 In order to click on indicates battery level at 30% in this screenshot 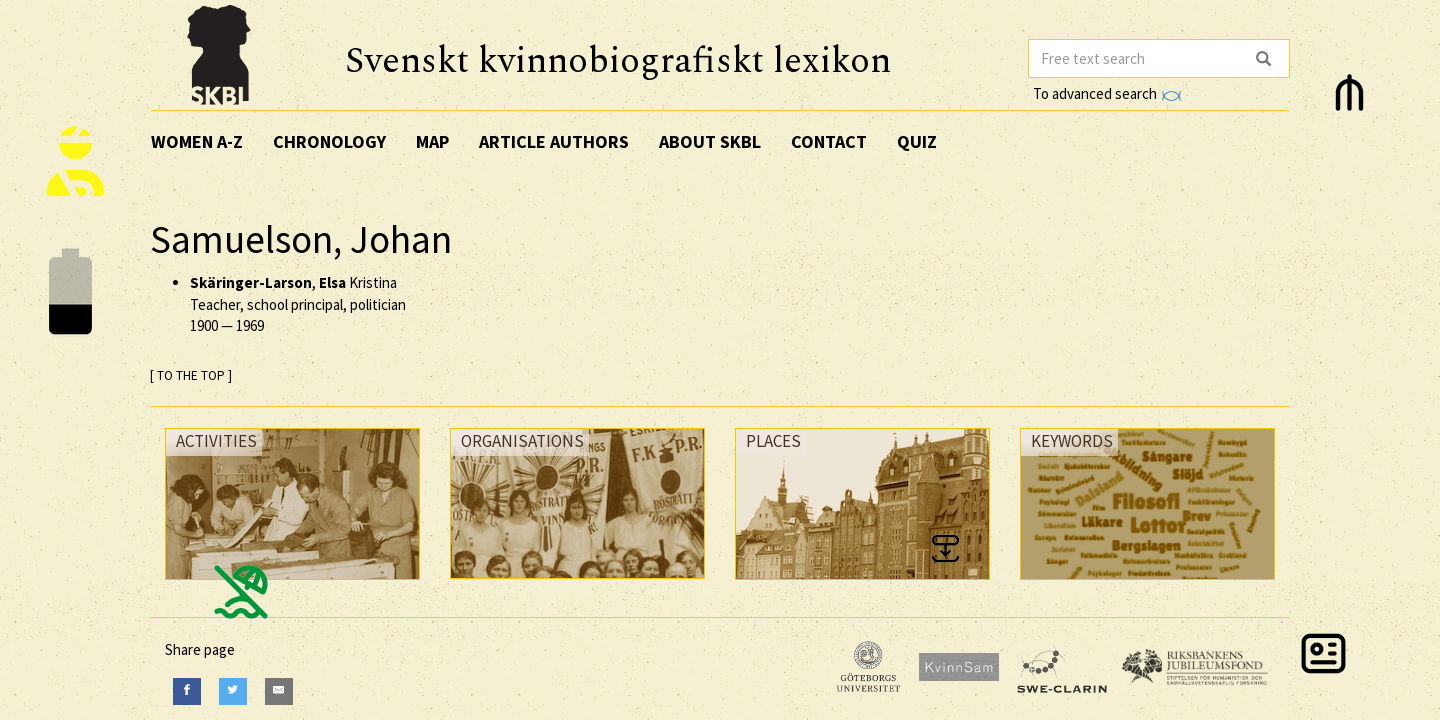, I will do `click(70, 291)`.